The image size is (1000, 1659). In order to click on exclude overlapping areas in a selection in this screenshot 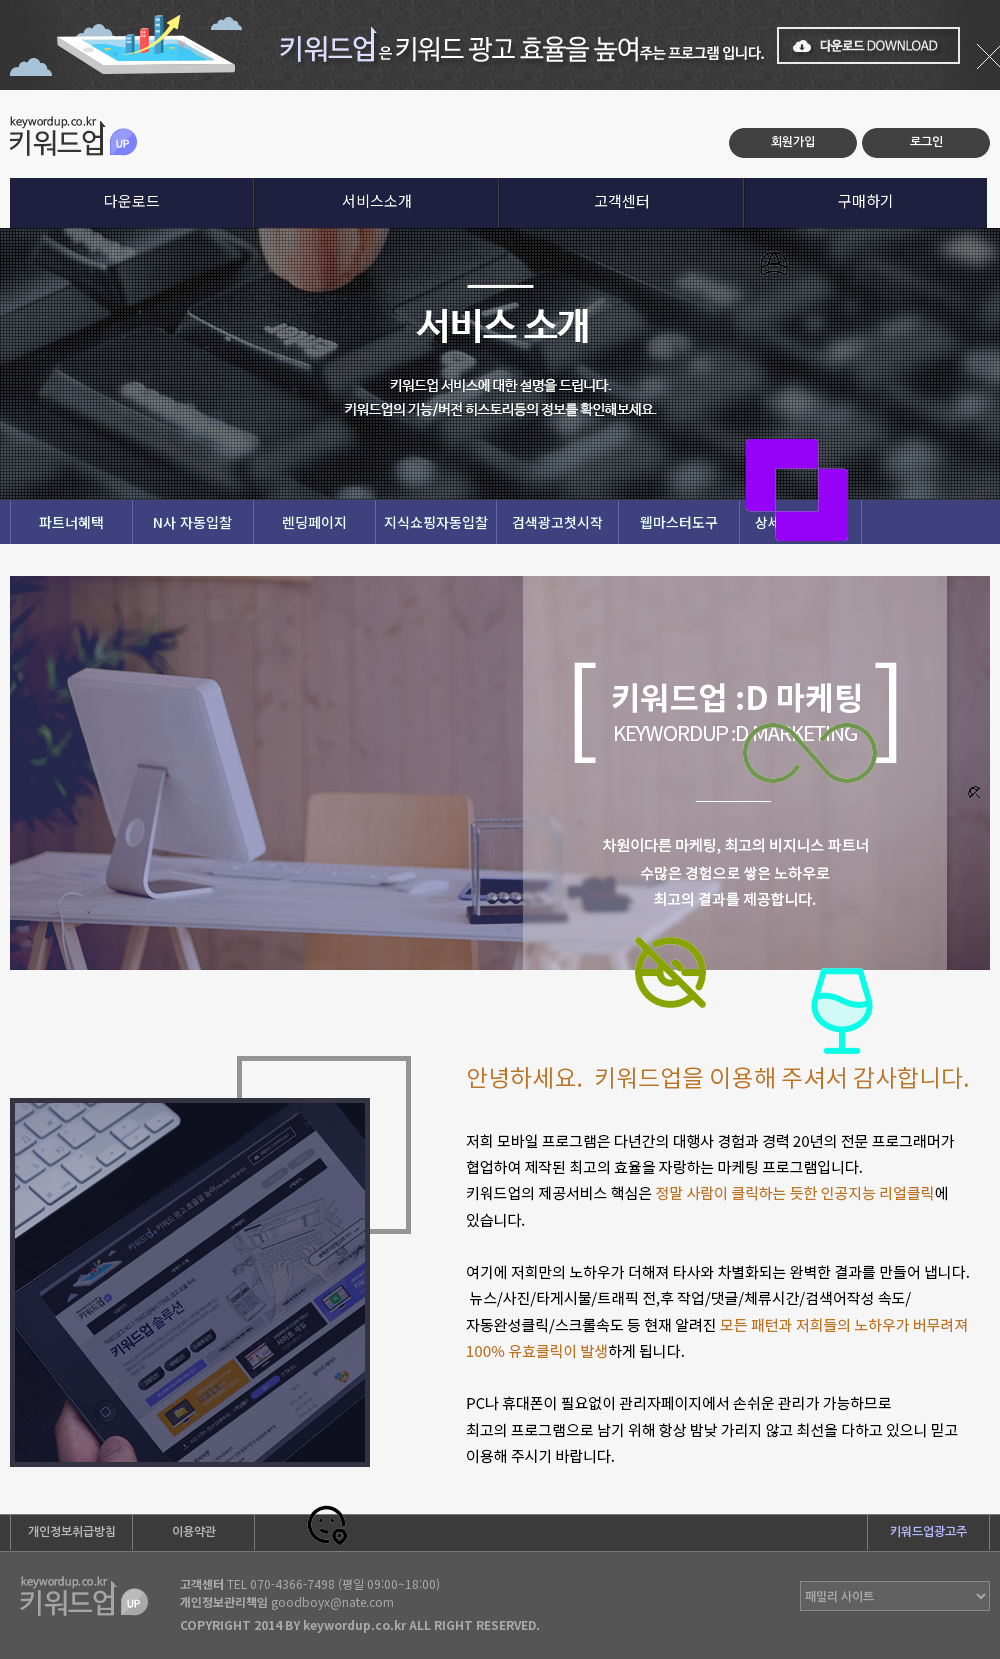, I will do `click(797, 490)`.